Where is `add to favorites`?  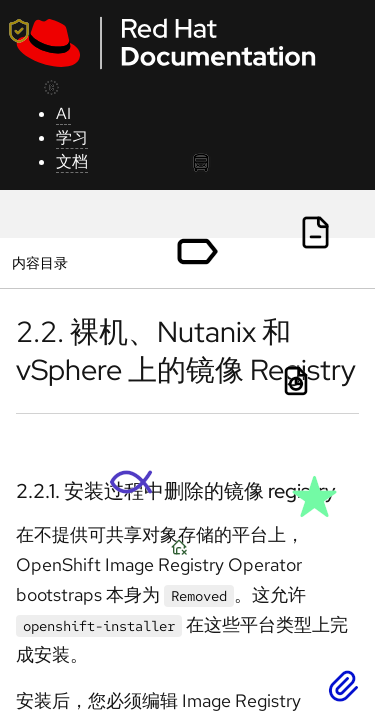 add to favorites is located at coordinates (314, 496).